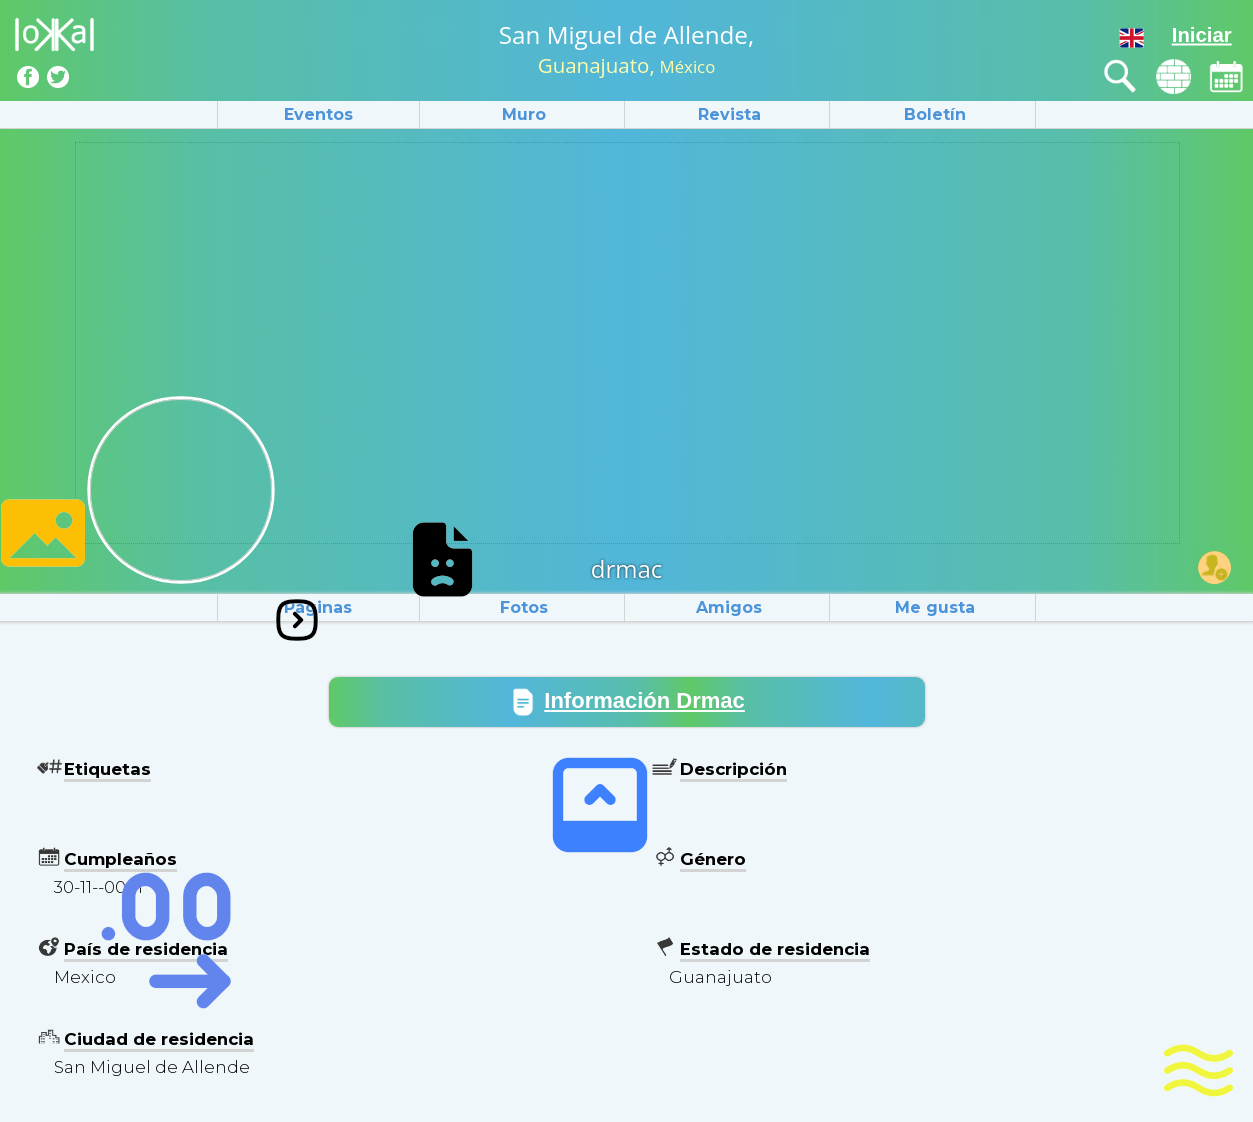  What do you see at coordinates (1198, 1070) in the screenshot?
I see `indicates water or liquid-related content` at bounding box center [1198, 1070].